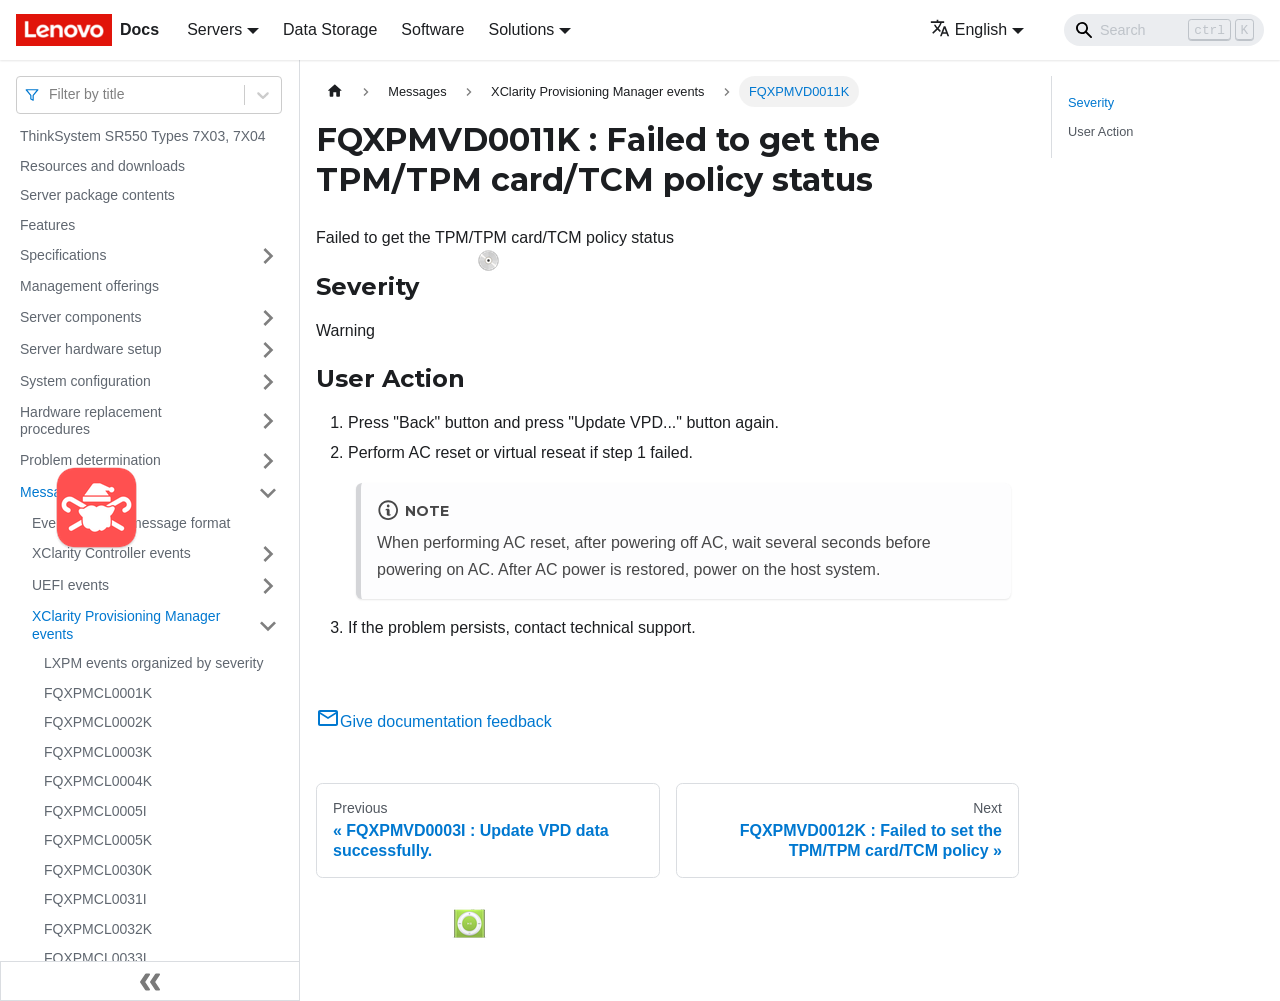 Image resolution: width=1280 pixels, height=1001 pixels. I want to click on iPod shuffle device connected, so click(469, 923).